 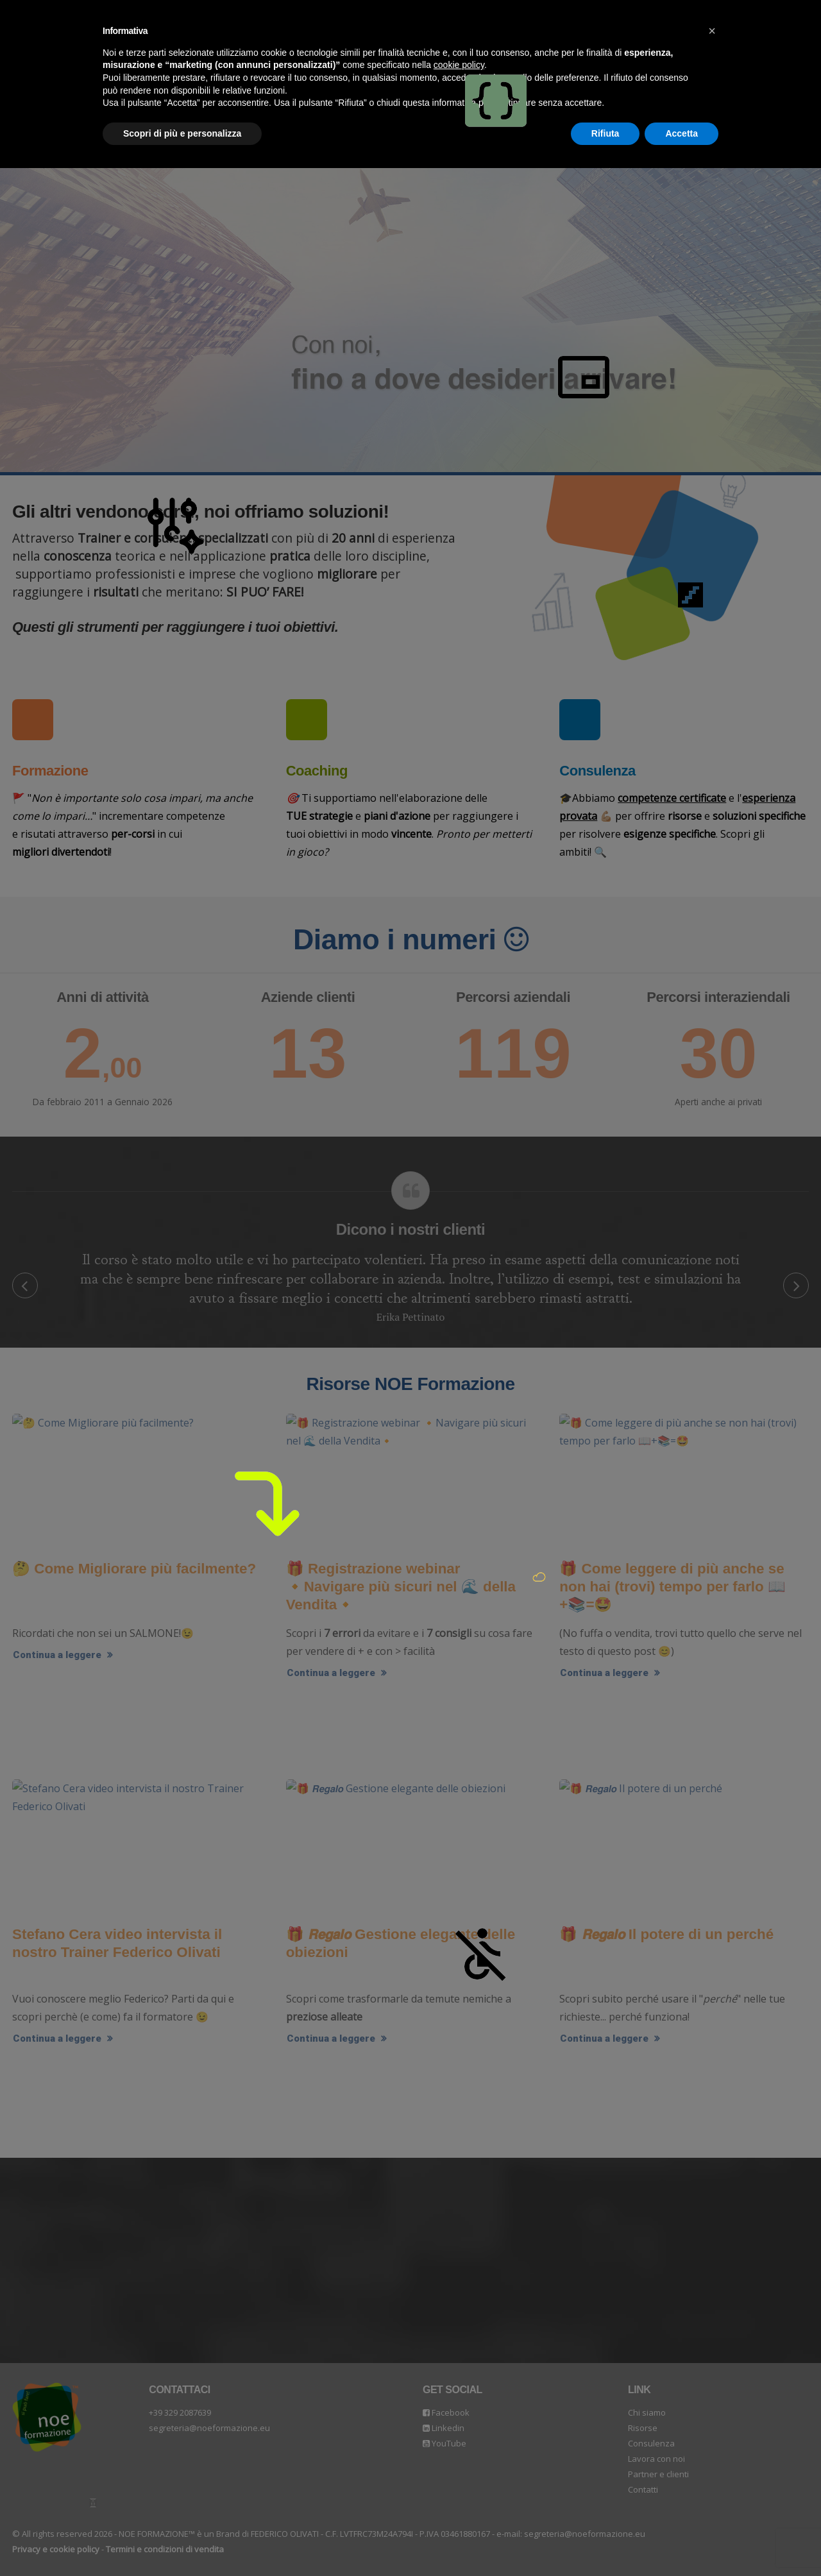 What do you see at coordinates (172, 522) in the screenshot?
I see `access AI-powered or smart settings adjustments` at bounding box center [172, 522].